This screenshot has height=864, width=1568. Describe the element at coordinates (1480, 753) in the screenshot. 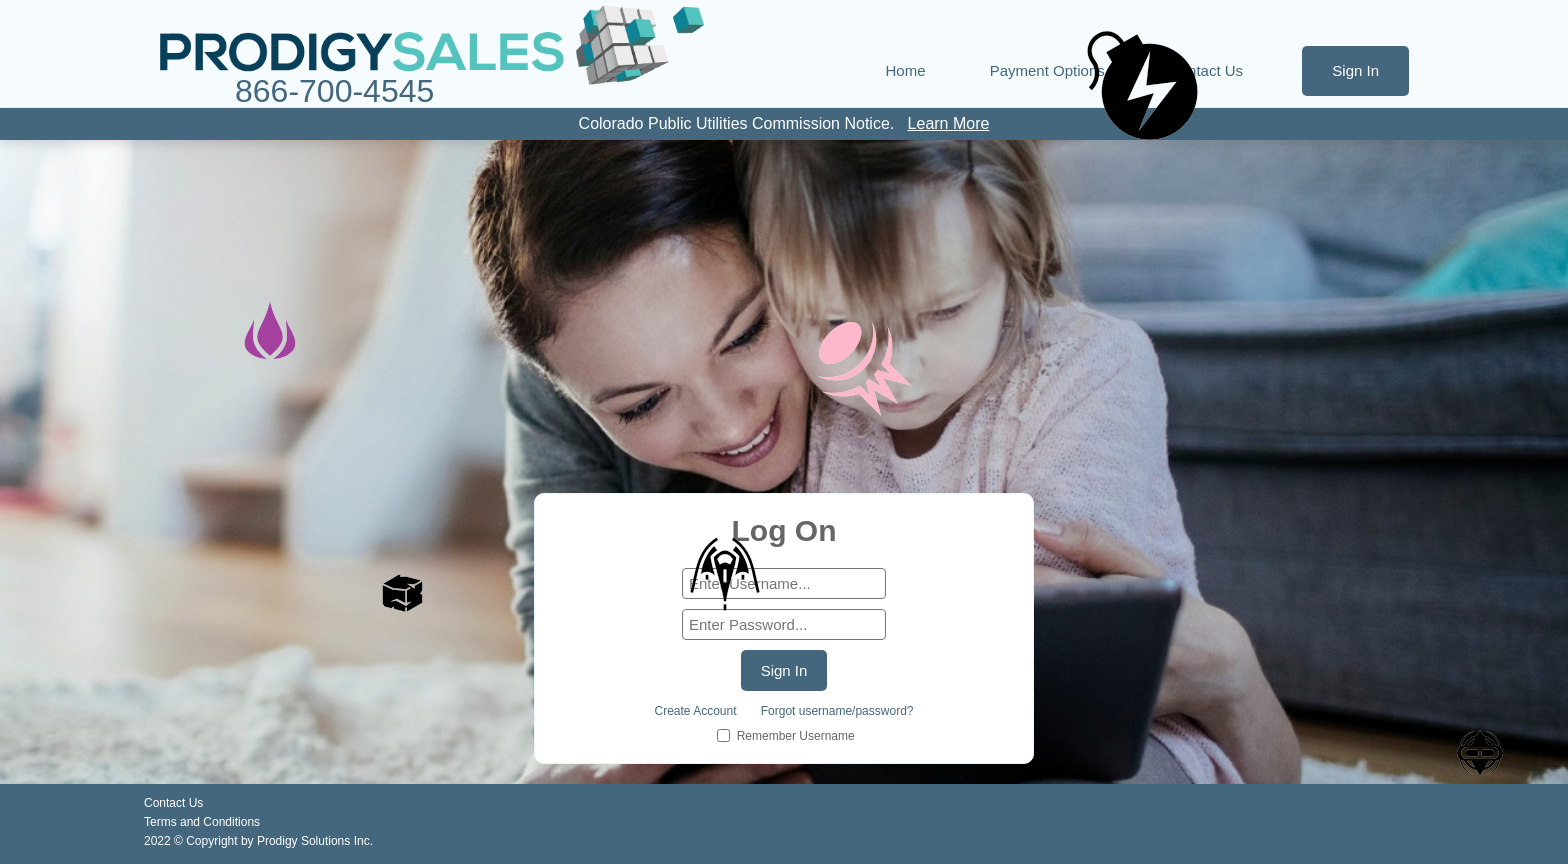

I see `virtual reality or VR mode toggle` at that location.